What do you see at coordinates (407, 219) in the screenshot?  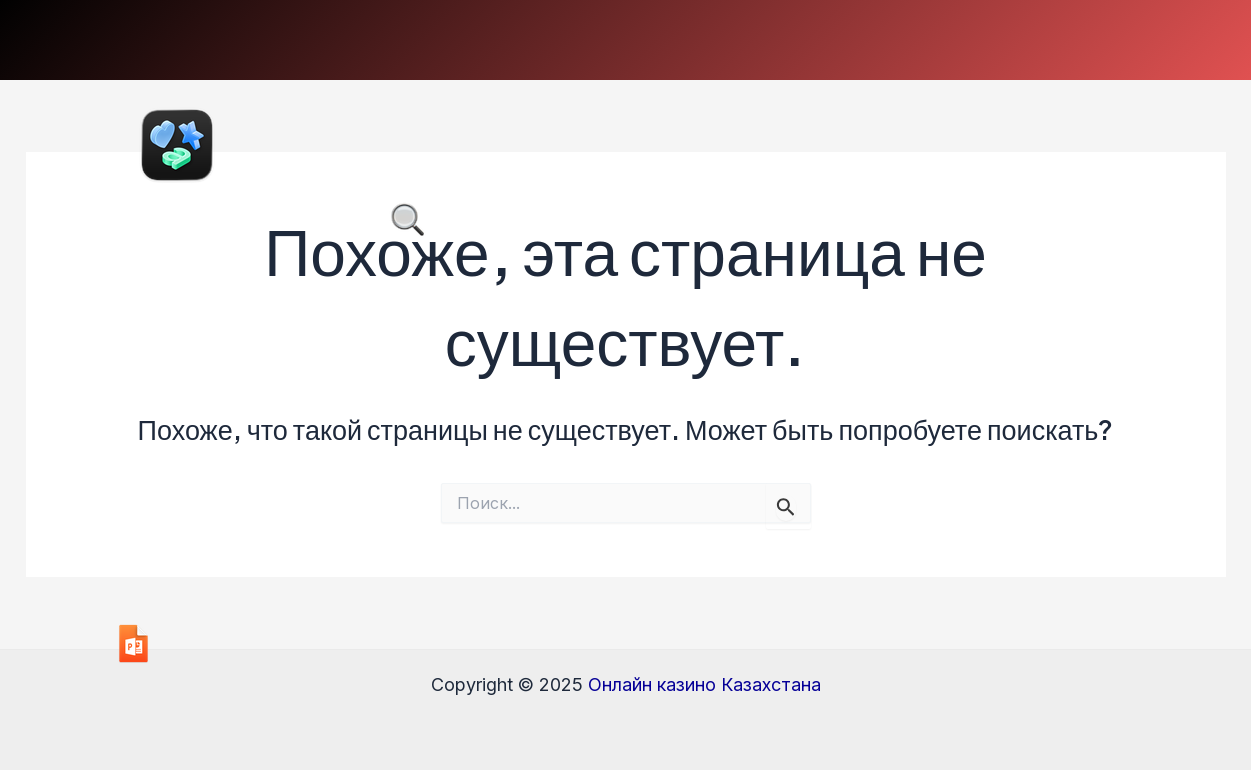 I see `open spotlight search preferences` at bounding box center [407, 219].